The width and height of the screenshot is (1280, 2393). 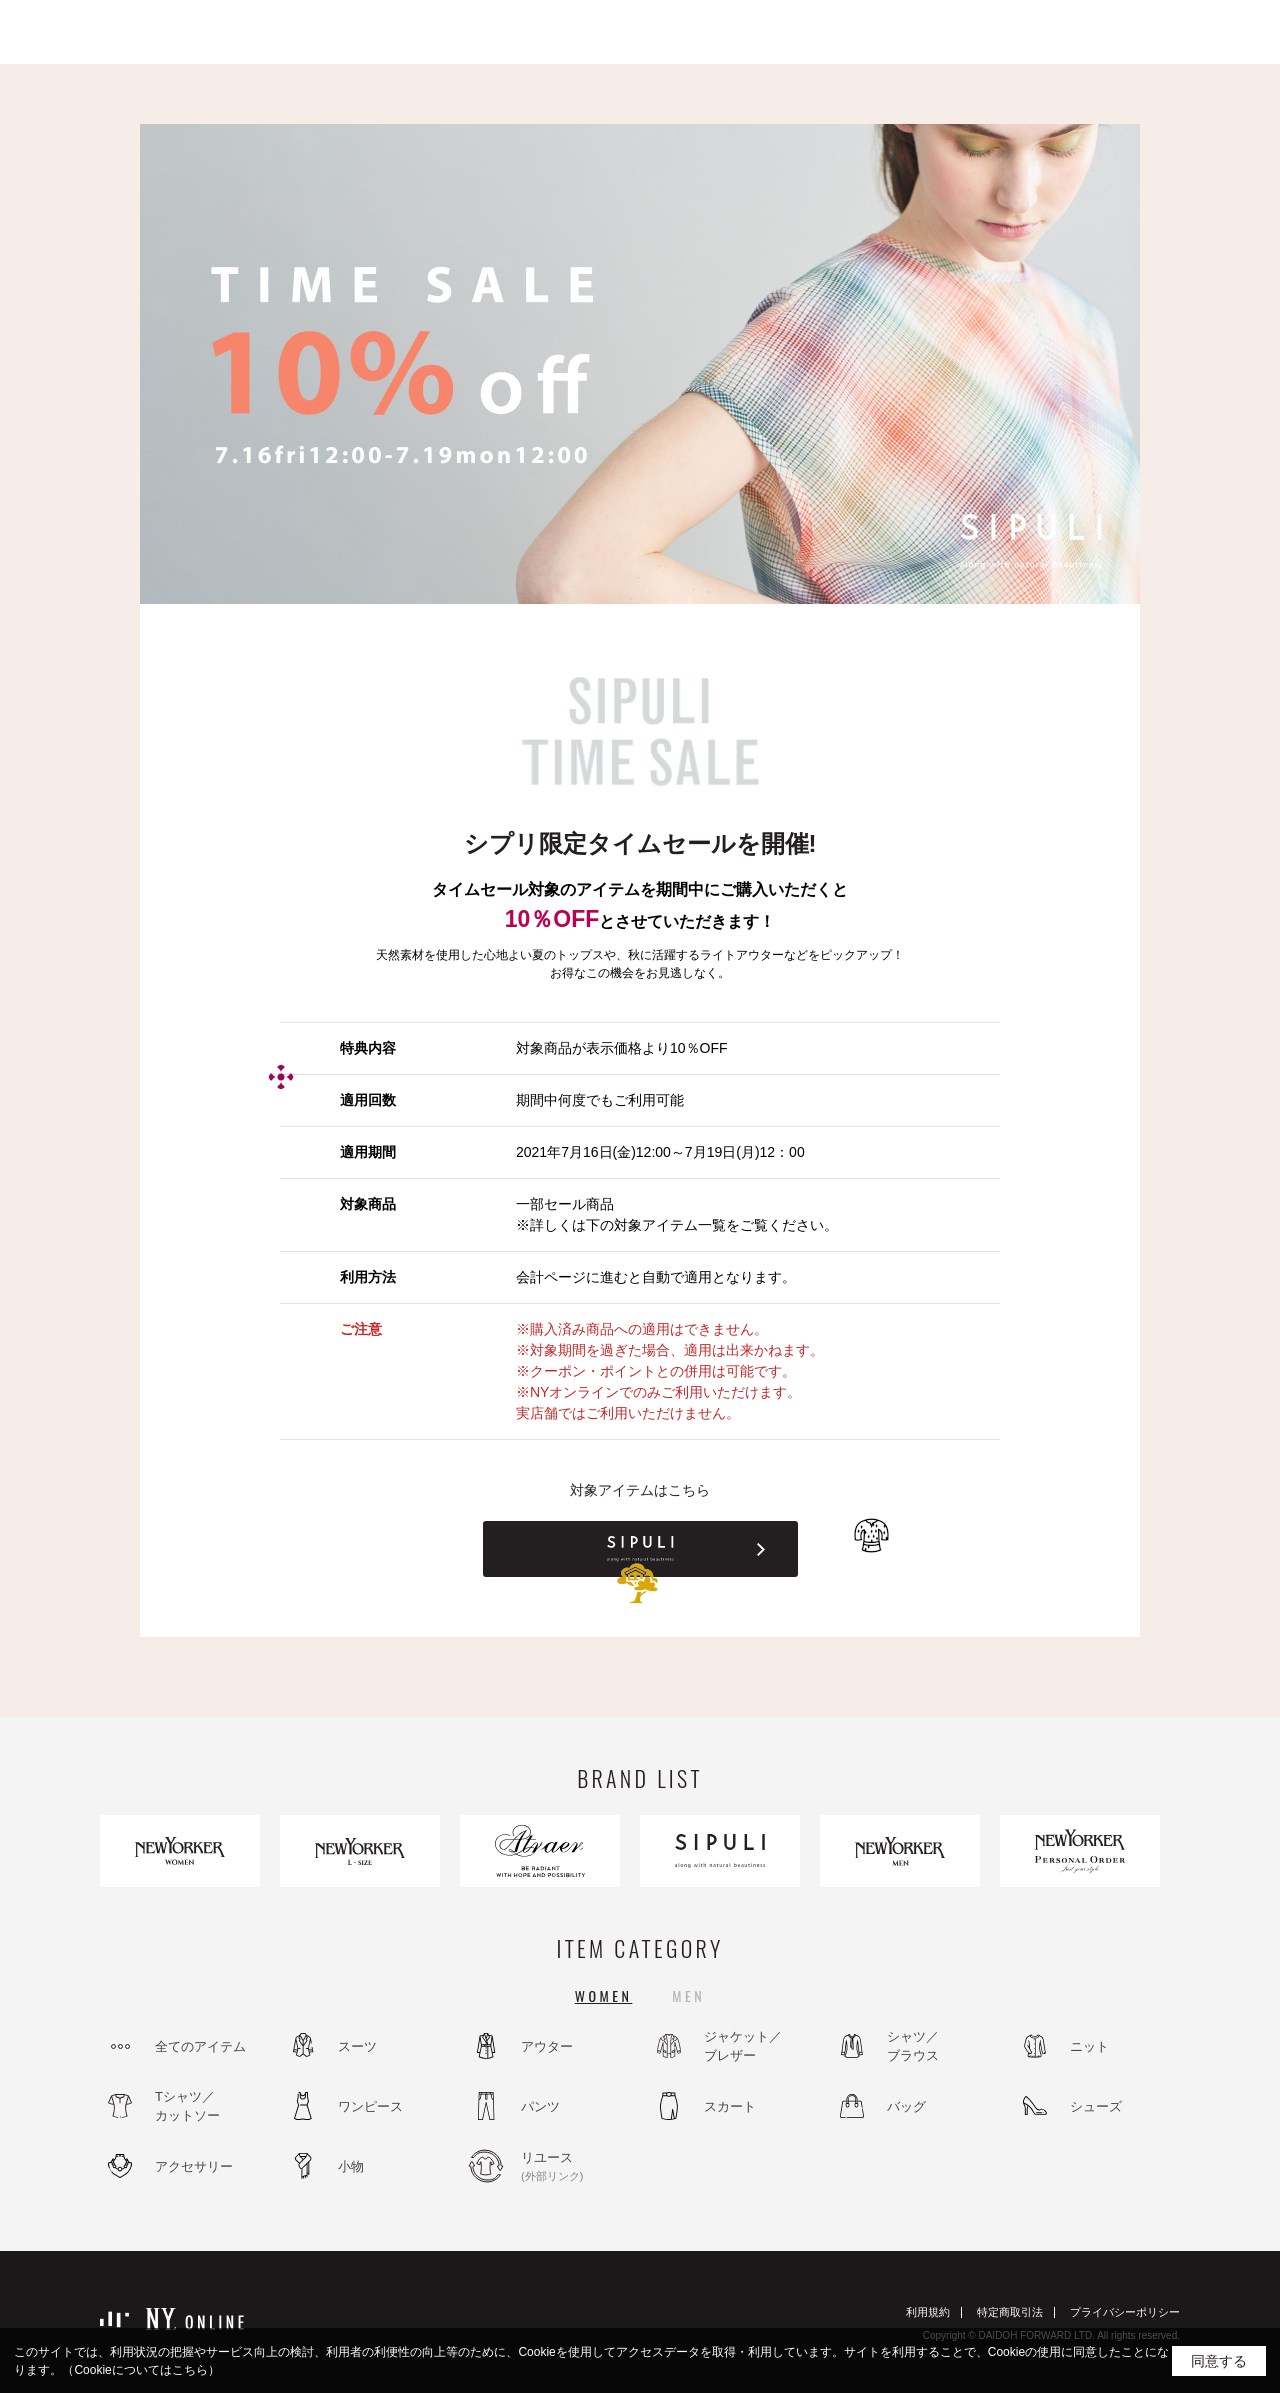 What do you see at coordinates (871, 1535) in the screenshot?
I see `equip chainmail armor` at bounding box center [871, 1535].